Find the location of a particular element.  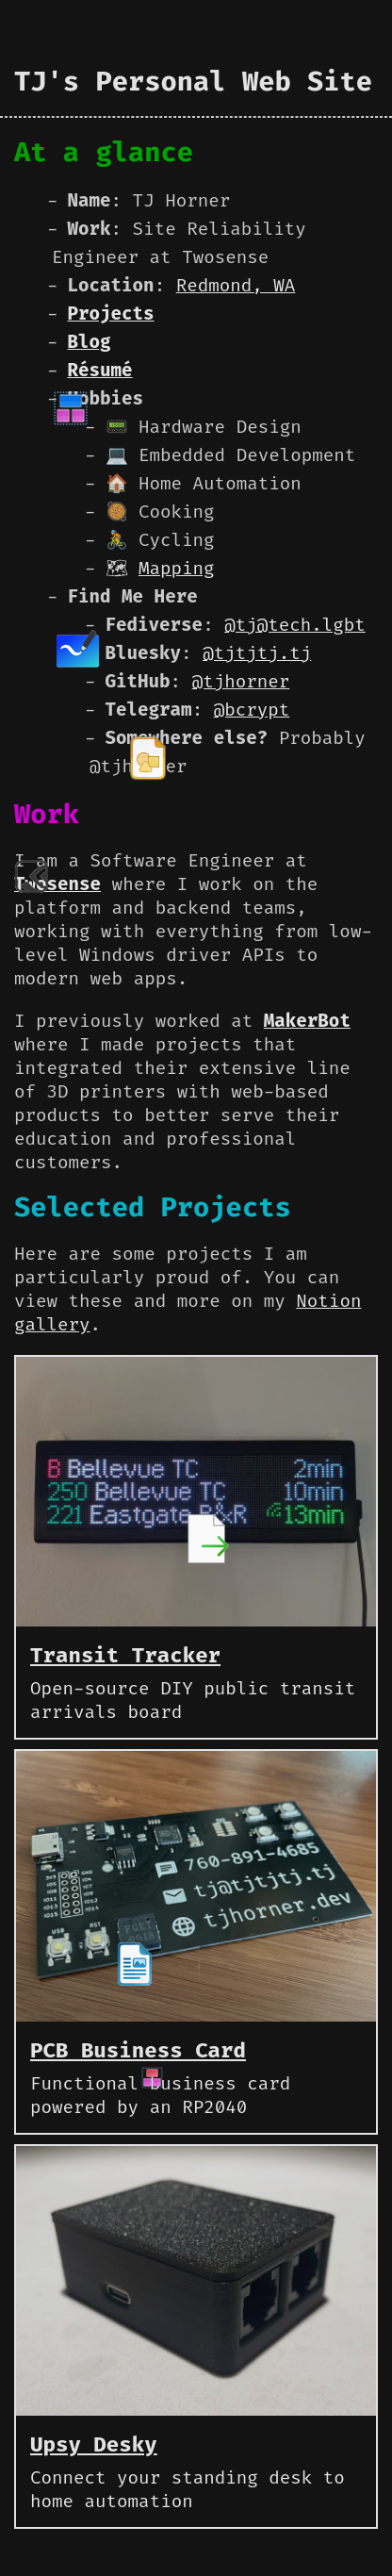

move file to another location is located at coordinates (206, 1539).